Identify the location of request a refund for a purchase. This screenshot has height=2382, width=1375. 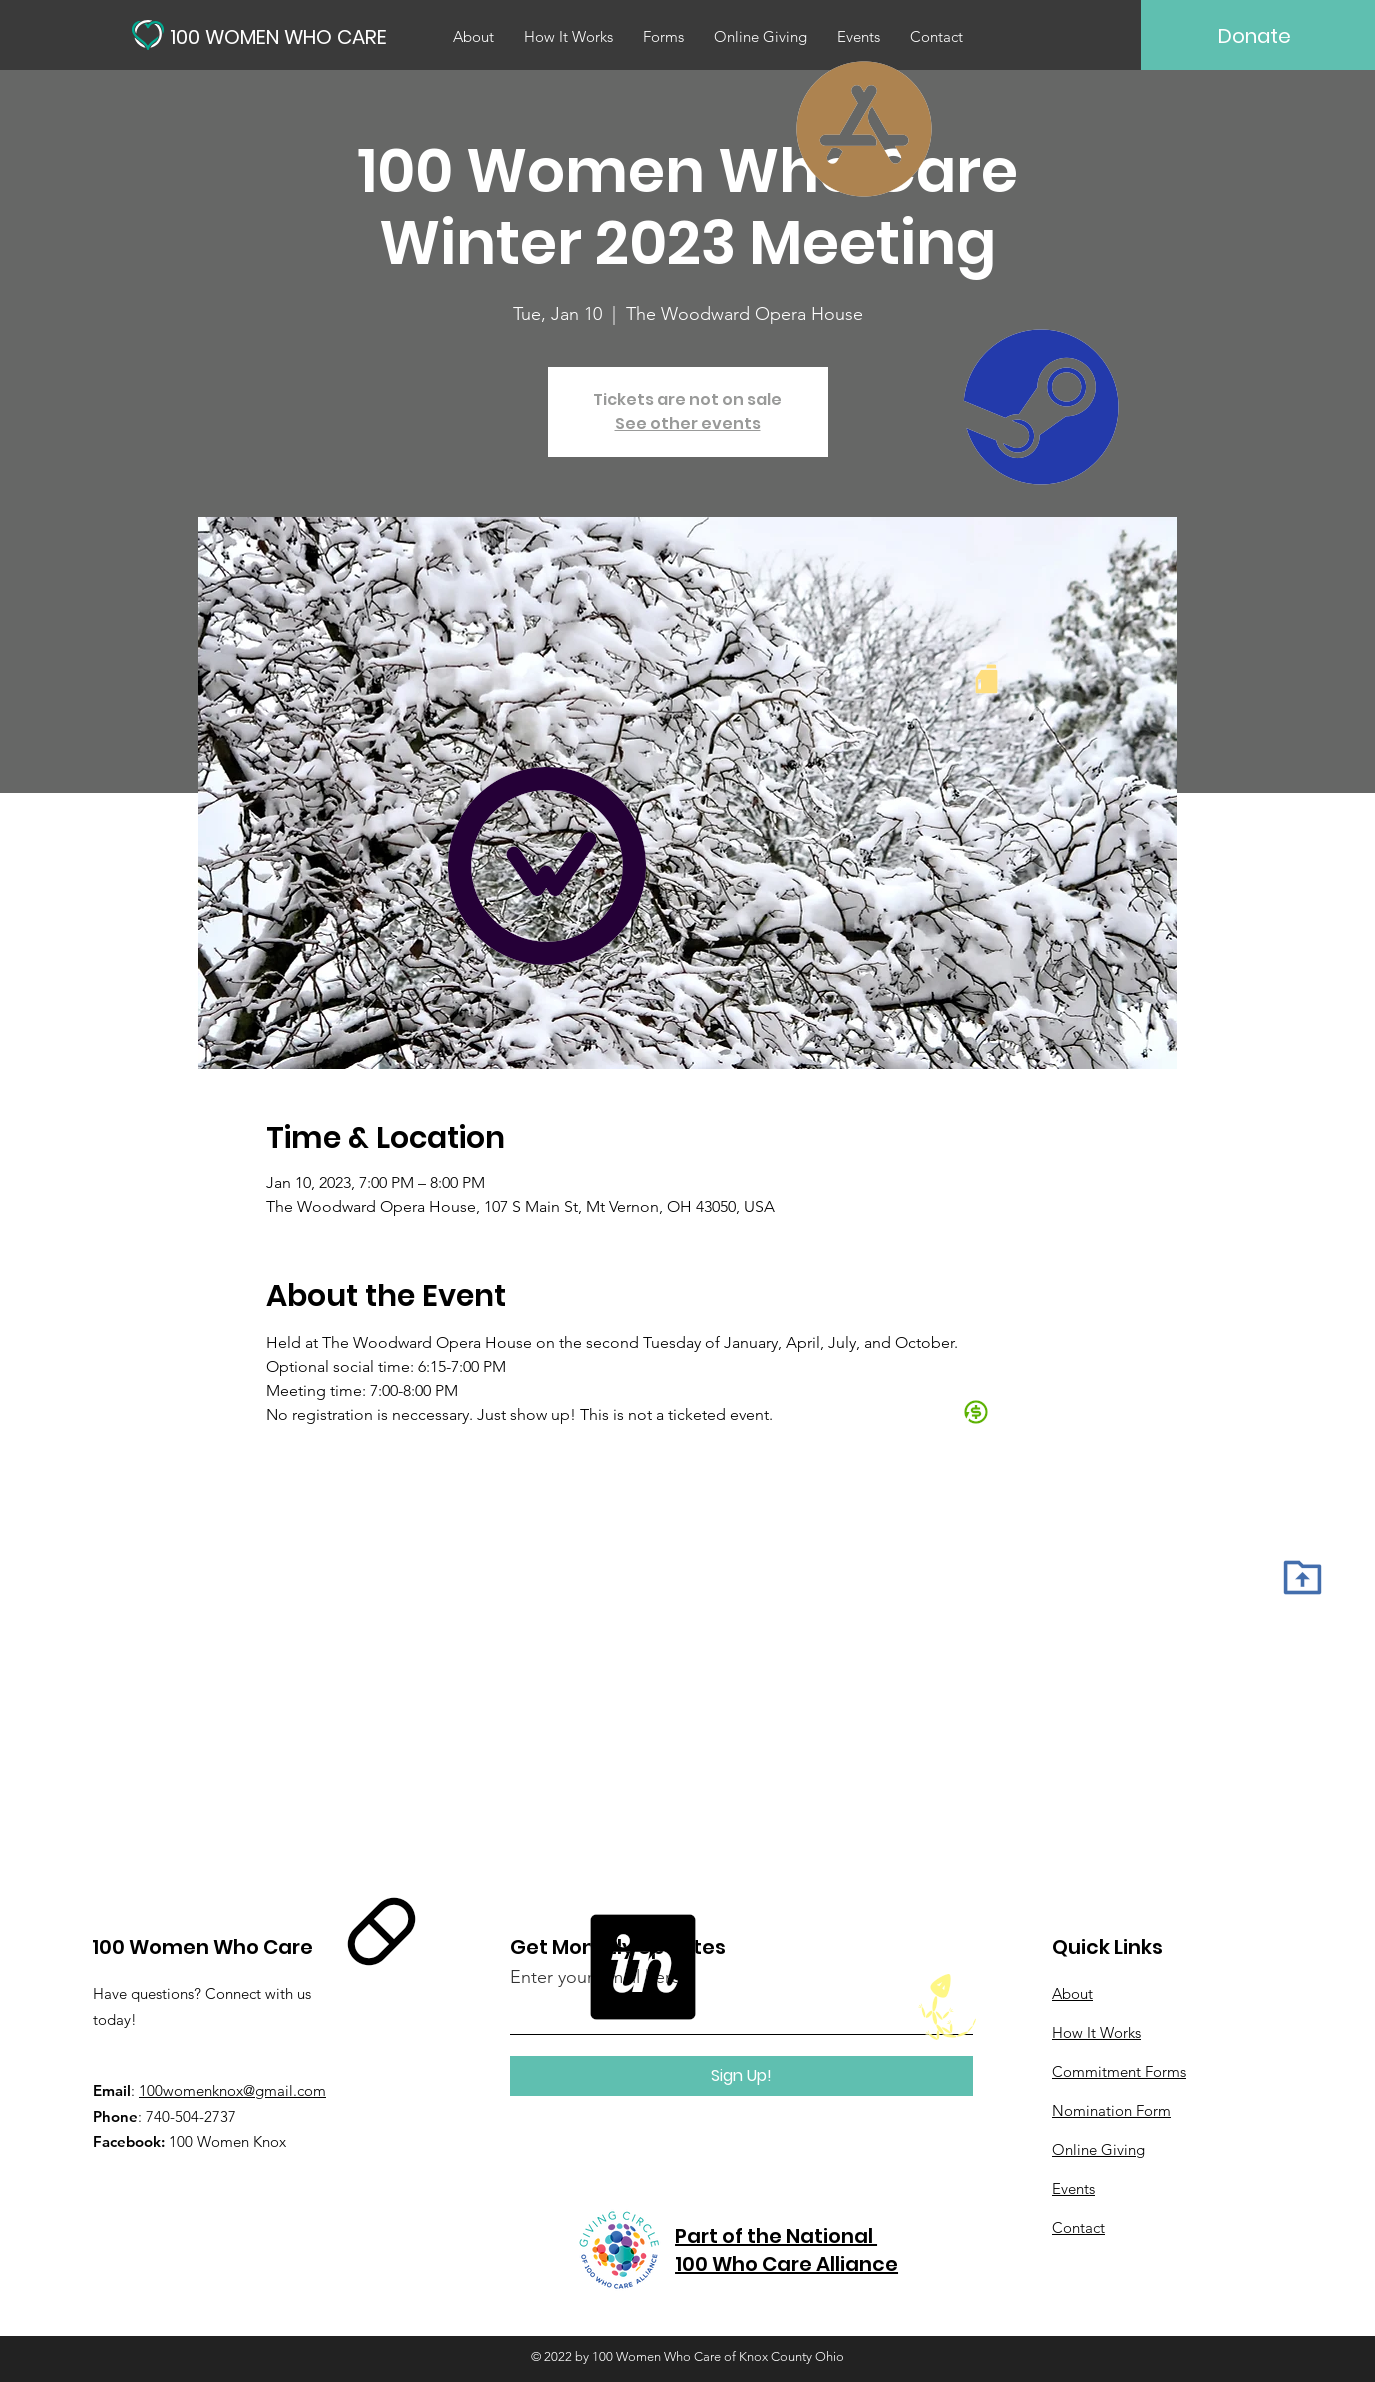
(976, 1412).